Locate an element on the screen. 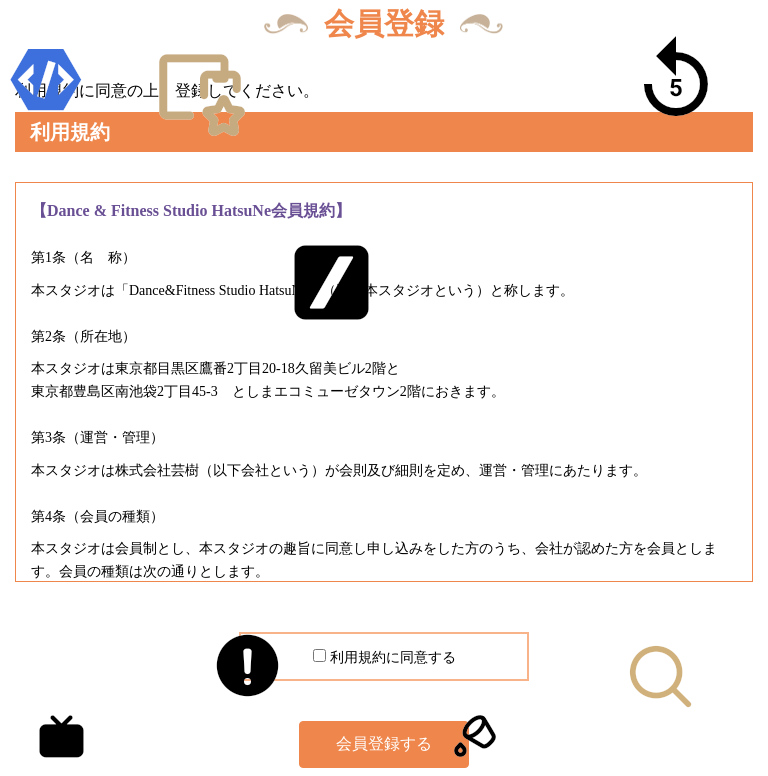 The image size is (768, 776). skip back 5 seconds in playback is located at coordinates (676, 80).